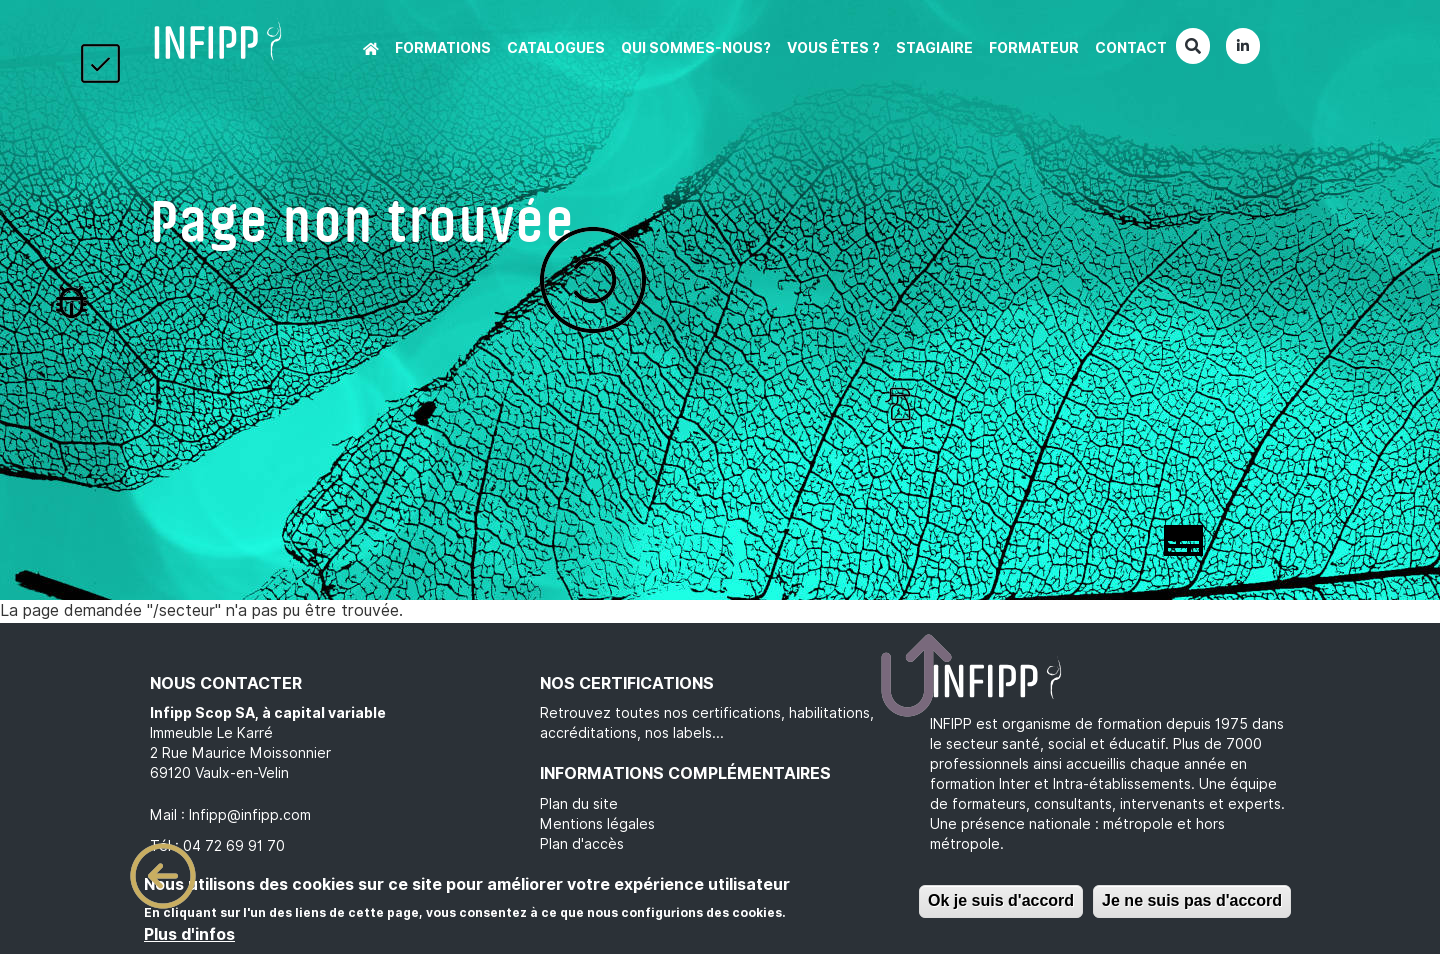 Image resolution: width=1440 pixels, height=954 pixels. I want to click on redo or repeat last action, so click(913, 675).